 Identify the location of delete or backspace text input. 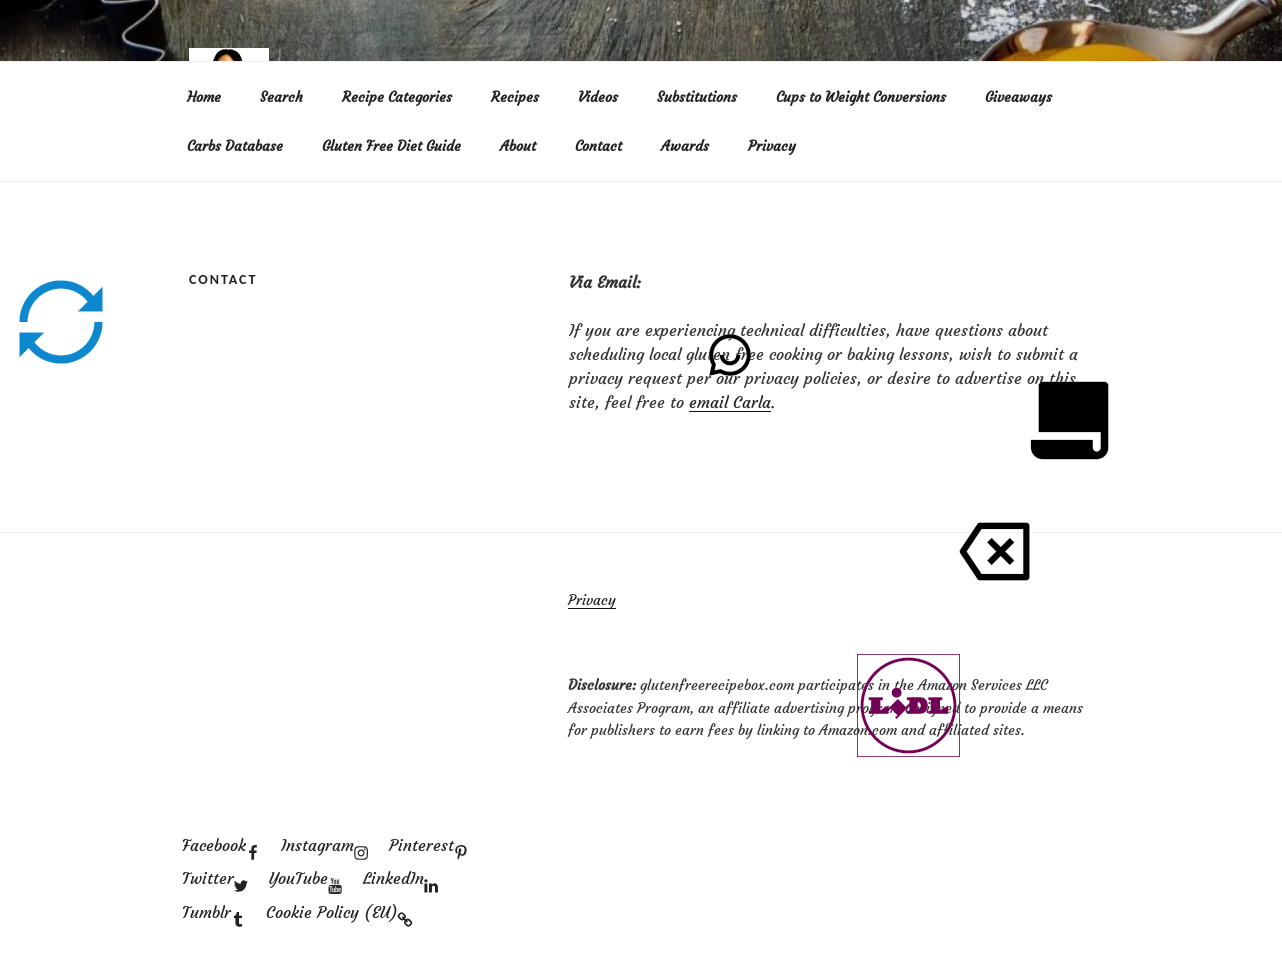
(997, 551).